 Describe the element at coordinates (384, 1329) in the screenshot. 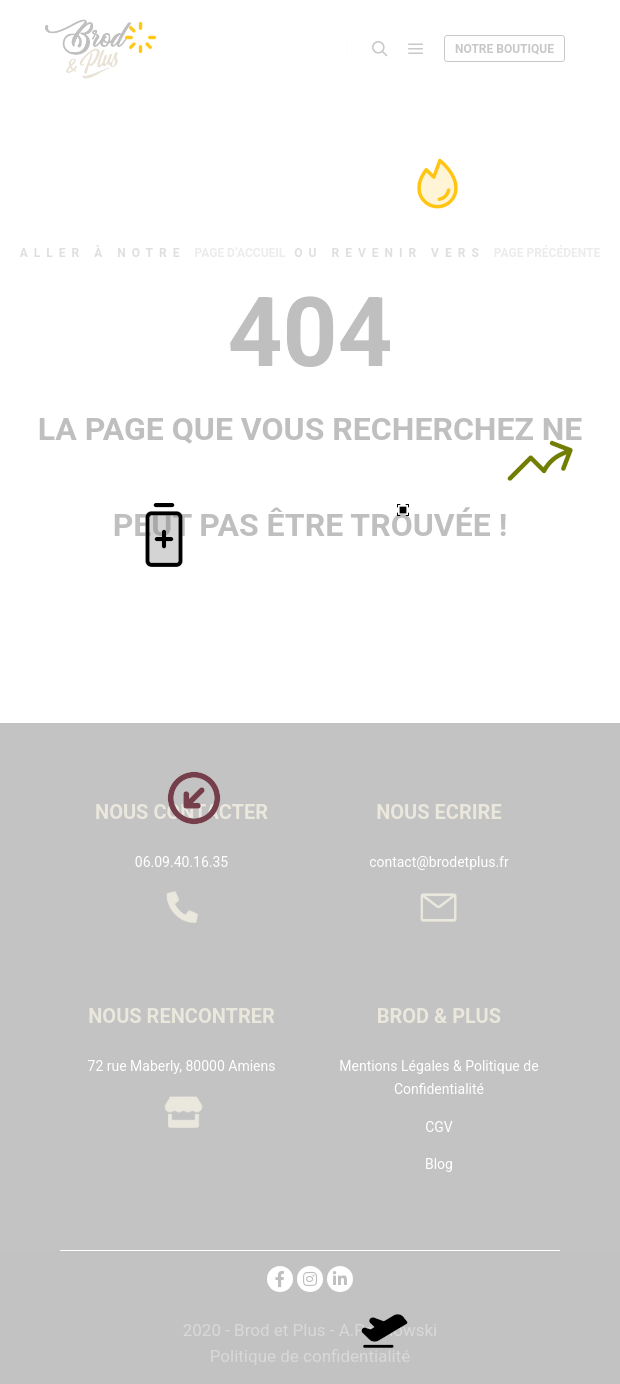

I see `indicates flight departure status` at that location.